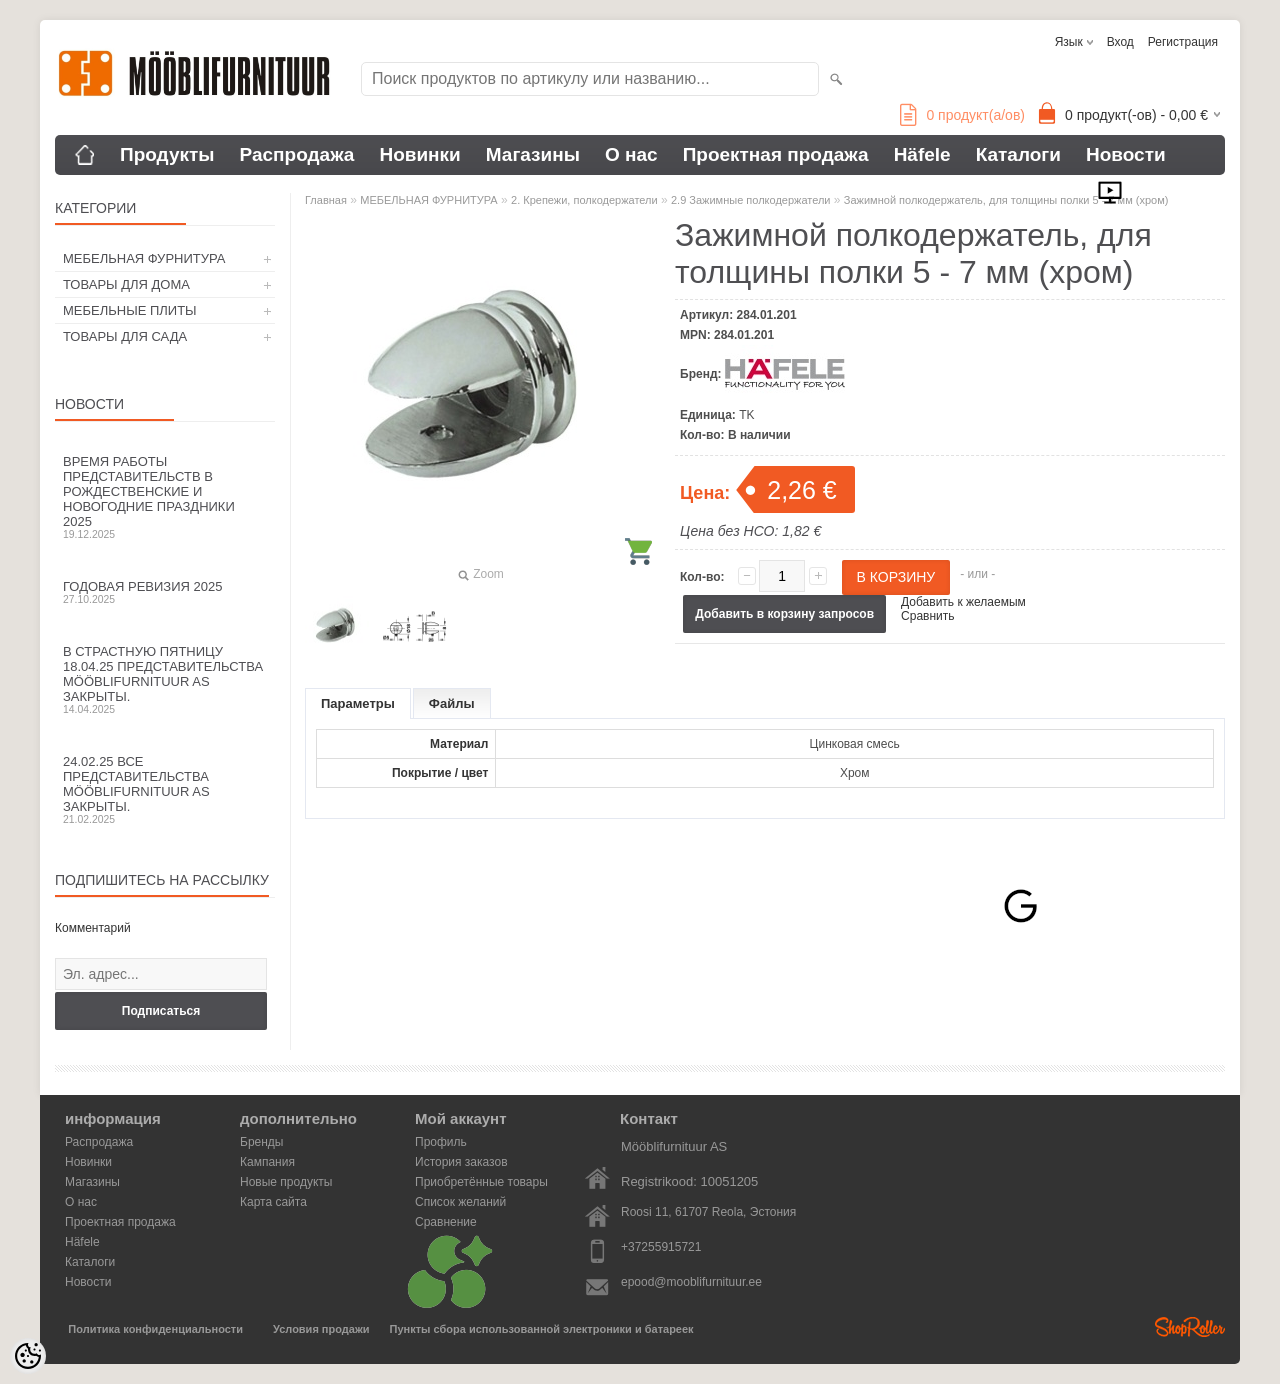 Image resolution: width=1280 pixels, height=1384 pixels. I want to click on start a slideshow presentation, so click(1110, 192).